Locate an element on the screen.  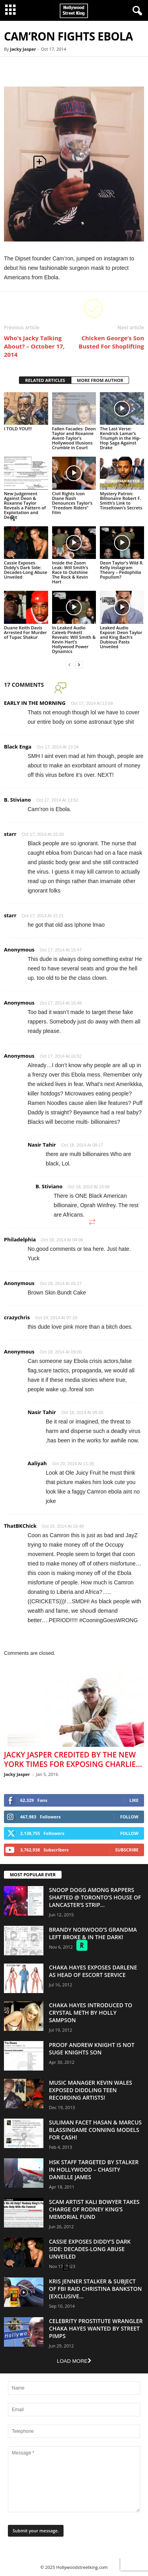
indicates a passed or successful test is located at coordinates (94, 308).